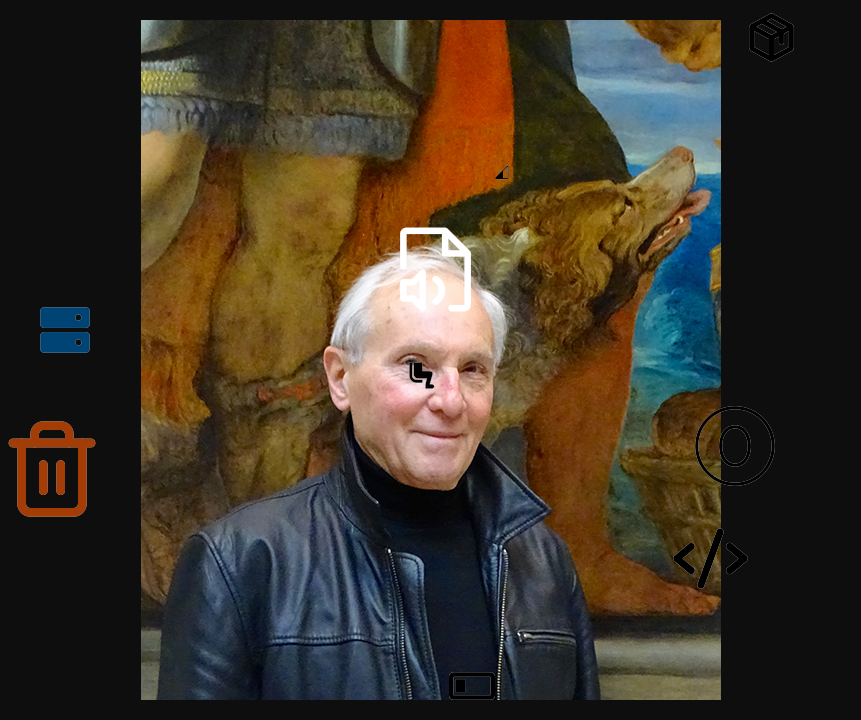 This screenshot has height=720, width=861. Describe the element at coordinates (422, 375) in the screenshot. I see `indicates reduced legroom seating option` at that location.